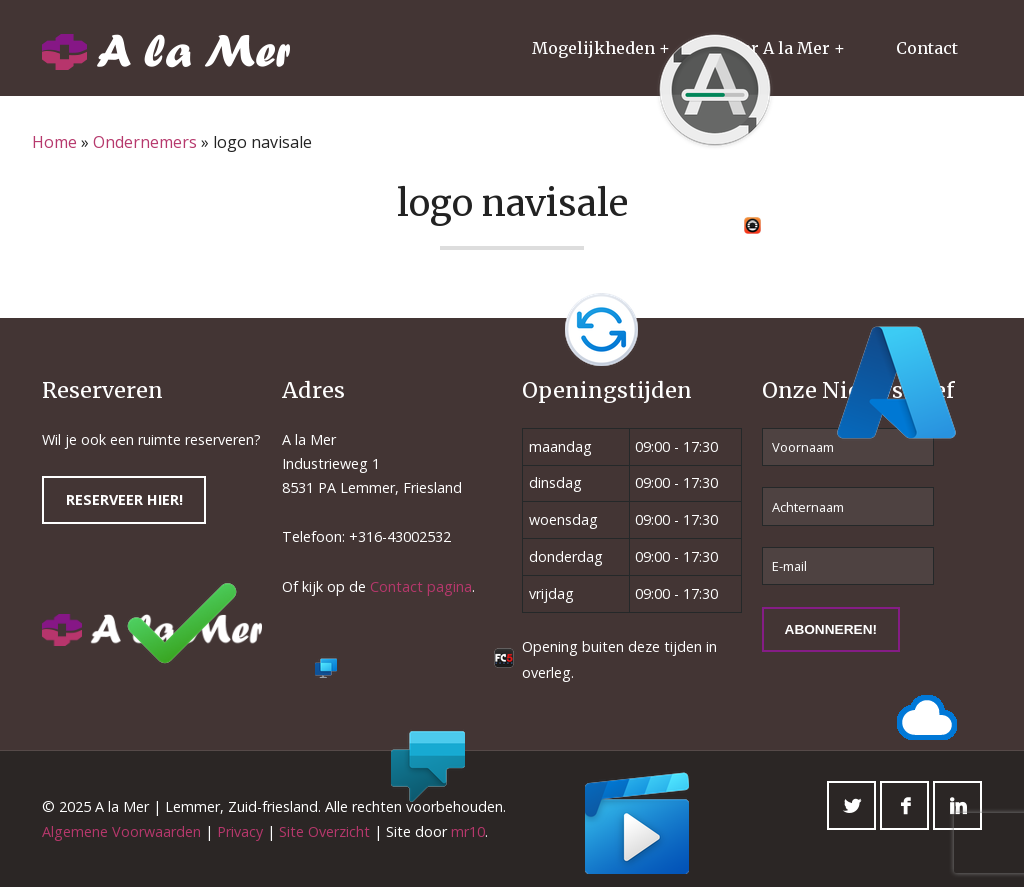 This screenshot has width=1024, height=887. I want to click on check for available software updates, so click(715, 90).